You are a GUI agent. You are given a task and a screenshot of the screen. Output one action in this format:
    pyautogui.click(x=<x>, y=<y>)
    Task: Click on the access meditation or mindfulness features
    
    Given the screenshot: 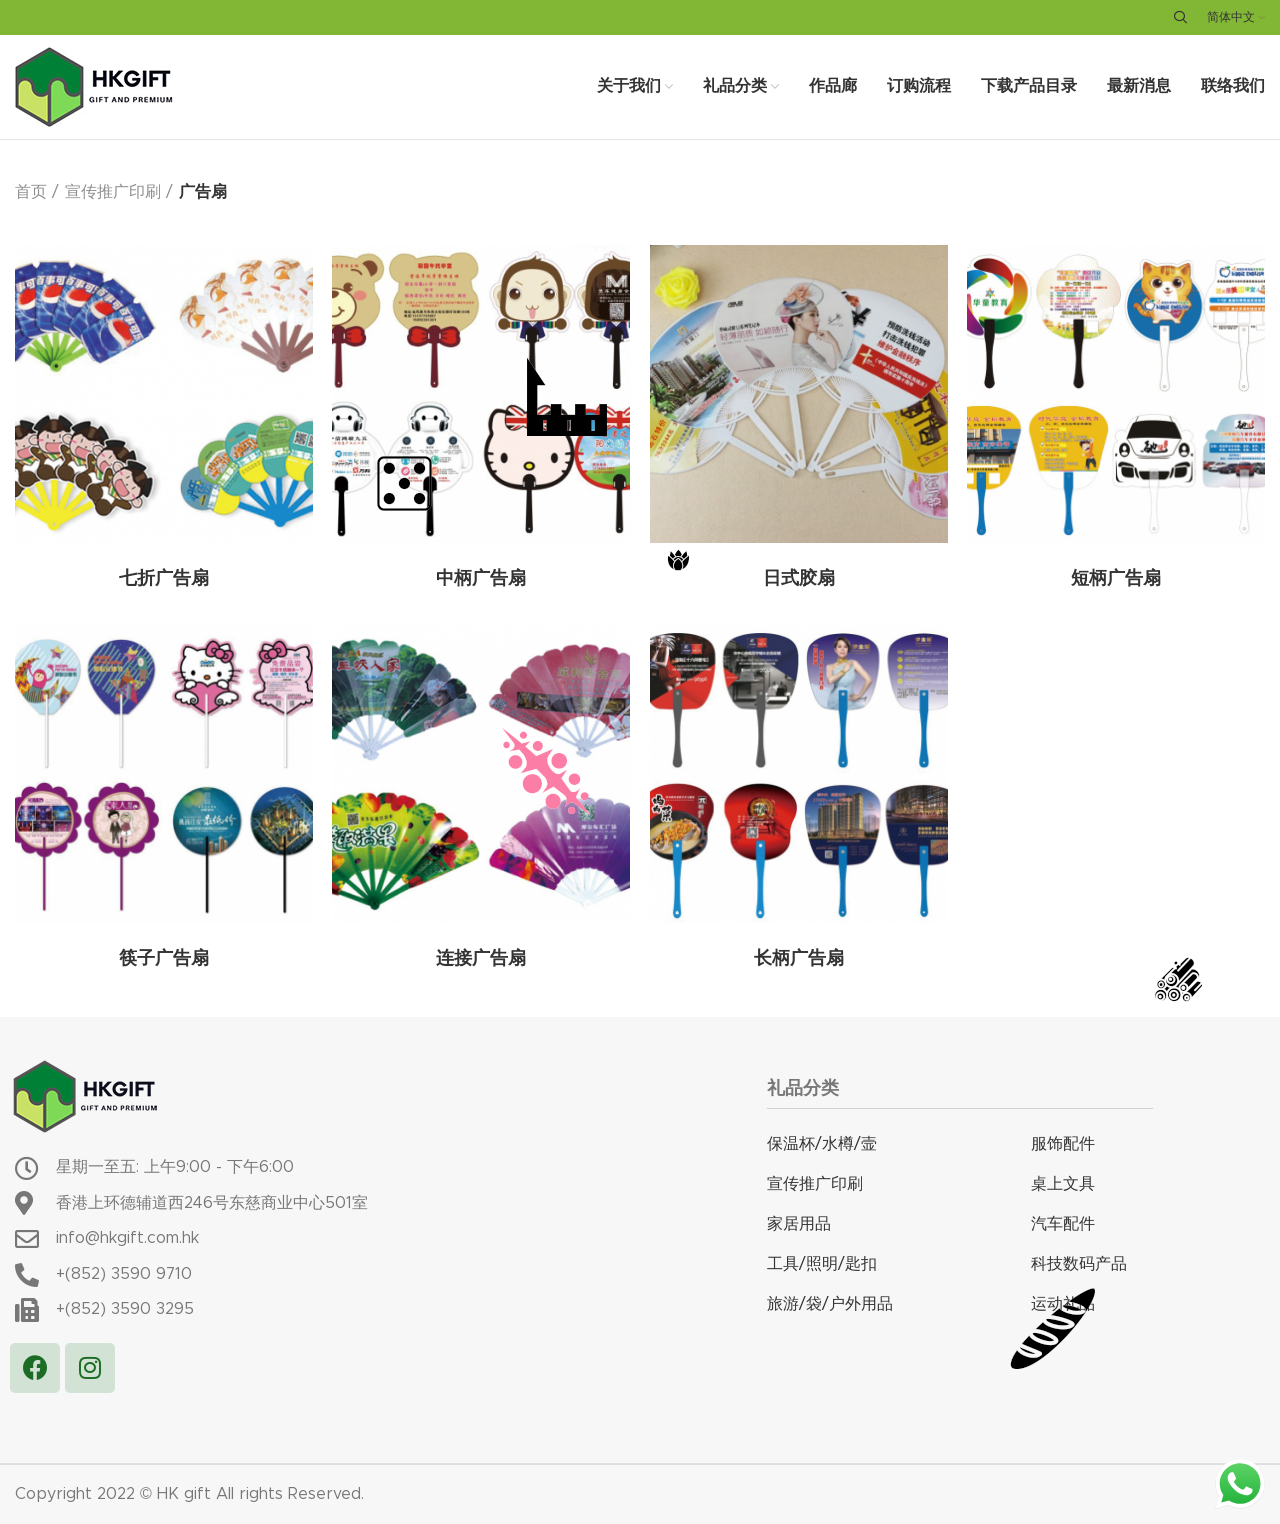 What is the action you would take?
    pyautogui.click(x=678, y=559)
    